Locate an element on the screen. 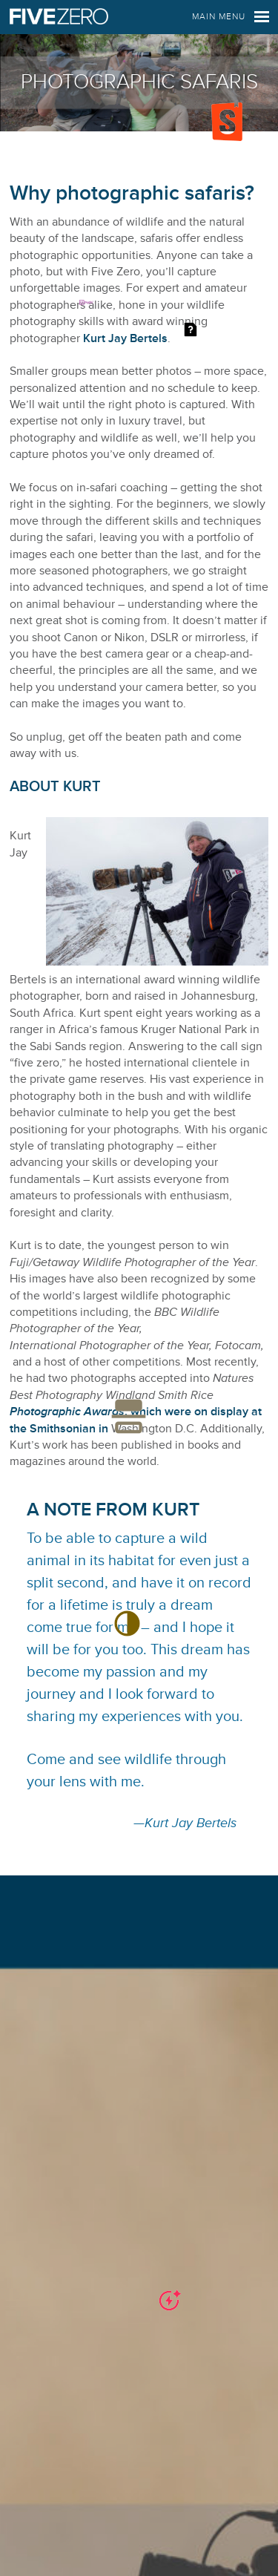 This screenshot has height=2576, width=278. unknown or unrecognized file type is located at coordinates (191, 330).